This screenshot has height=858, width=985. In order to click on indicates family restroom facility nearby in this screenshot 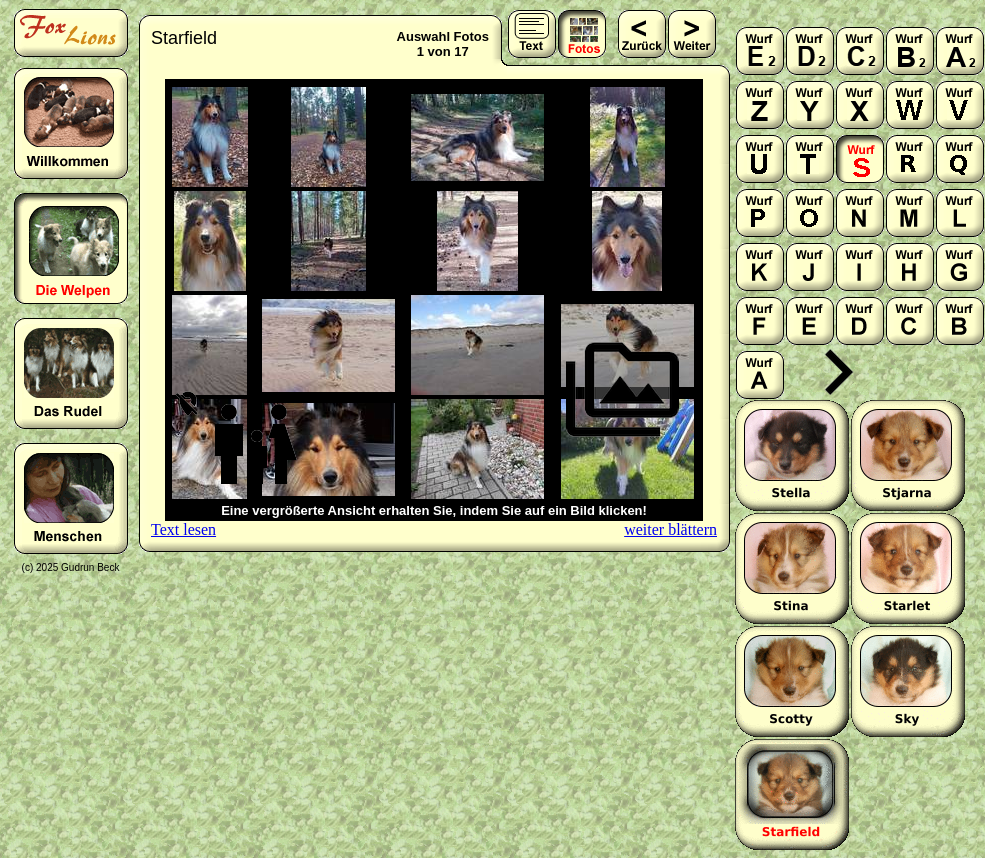, I will do `click(255, 444)`.